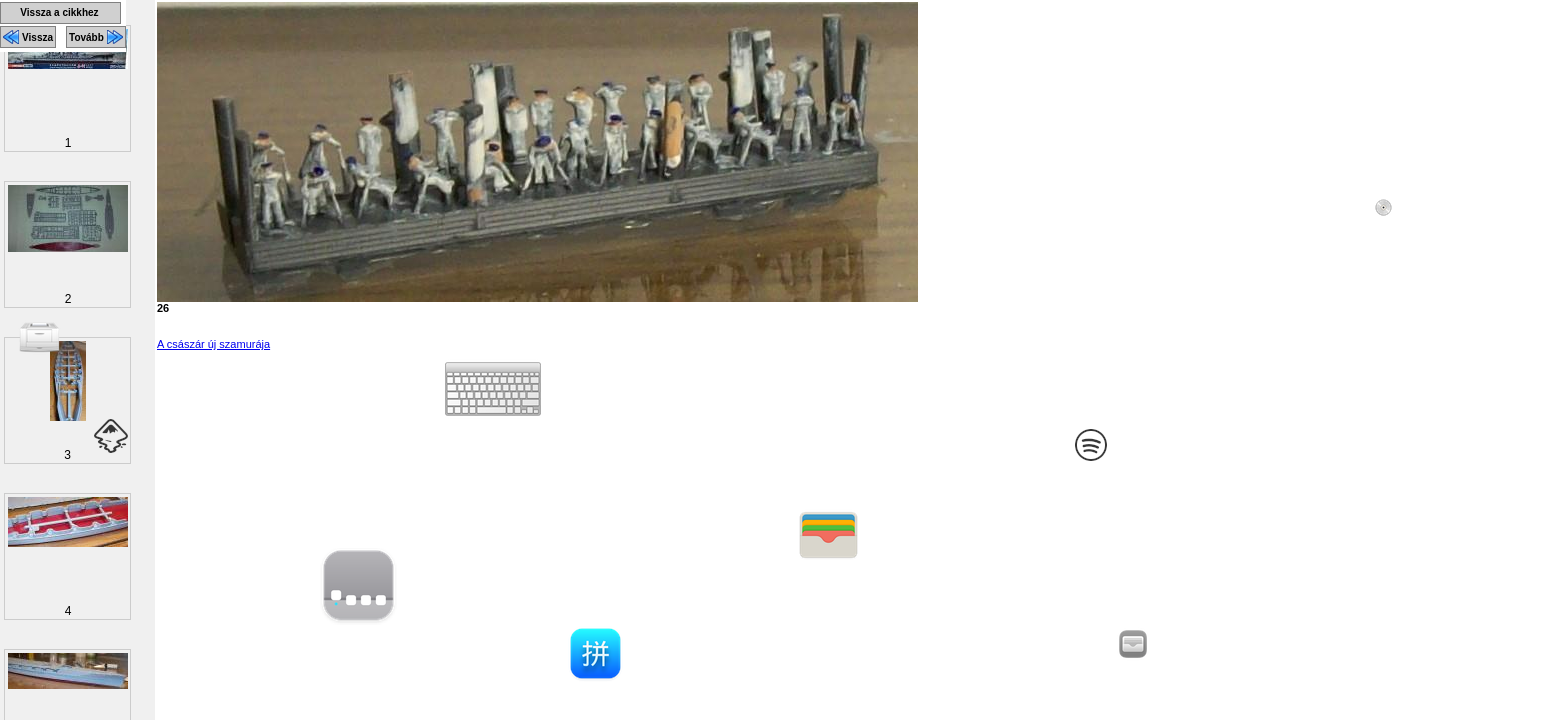 The height and width of the screenshot is (720, 1546). Describe the element at coordinates (1091, 445) in the screenshot. I see `open spotify` at that location.